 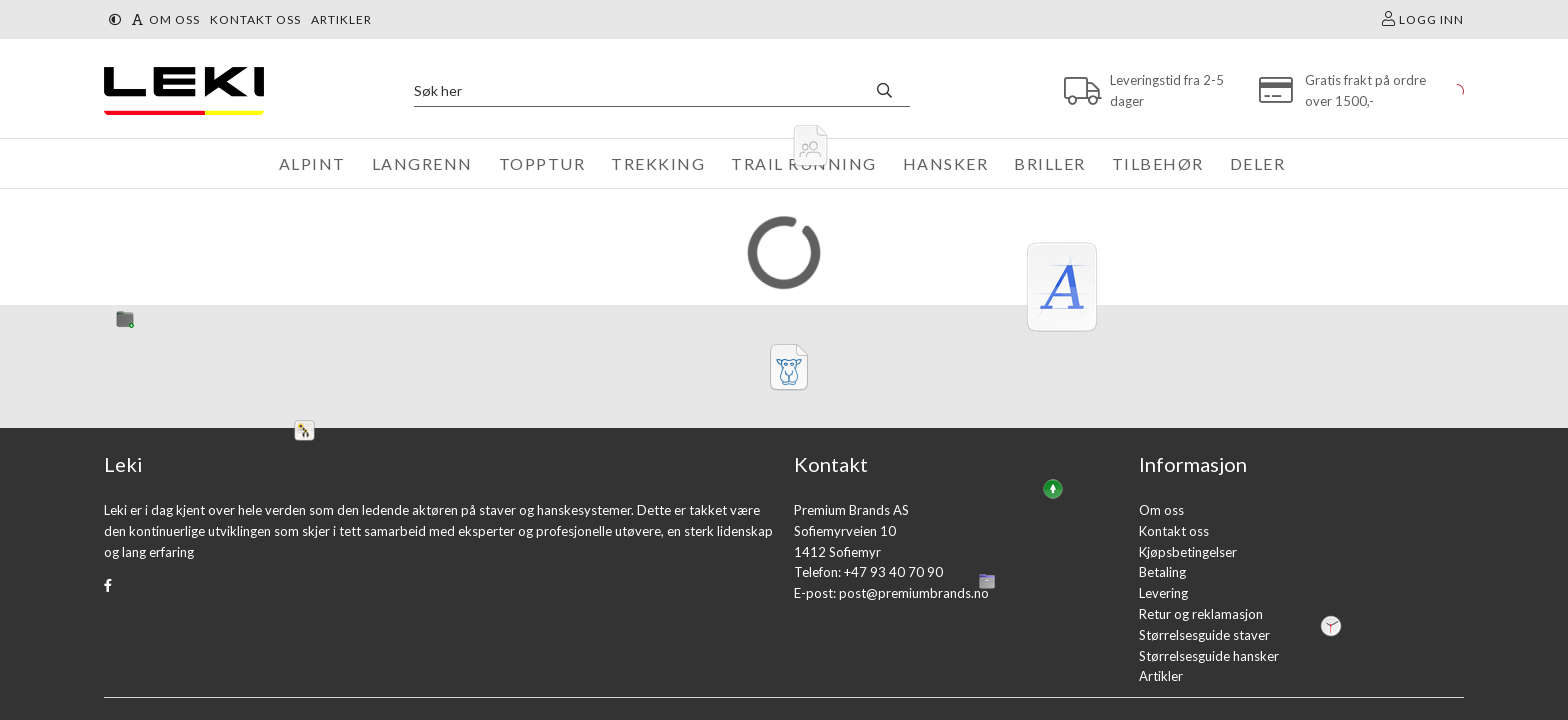 What do you see at coordinates (1331, 626) in the screenshot?
I see `access date and time settings` at bounding box center [1331, 626].